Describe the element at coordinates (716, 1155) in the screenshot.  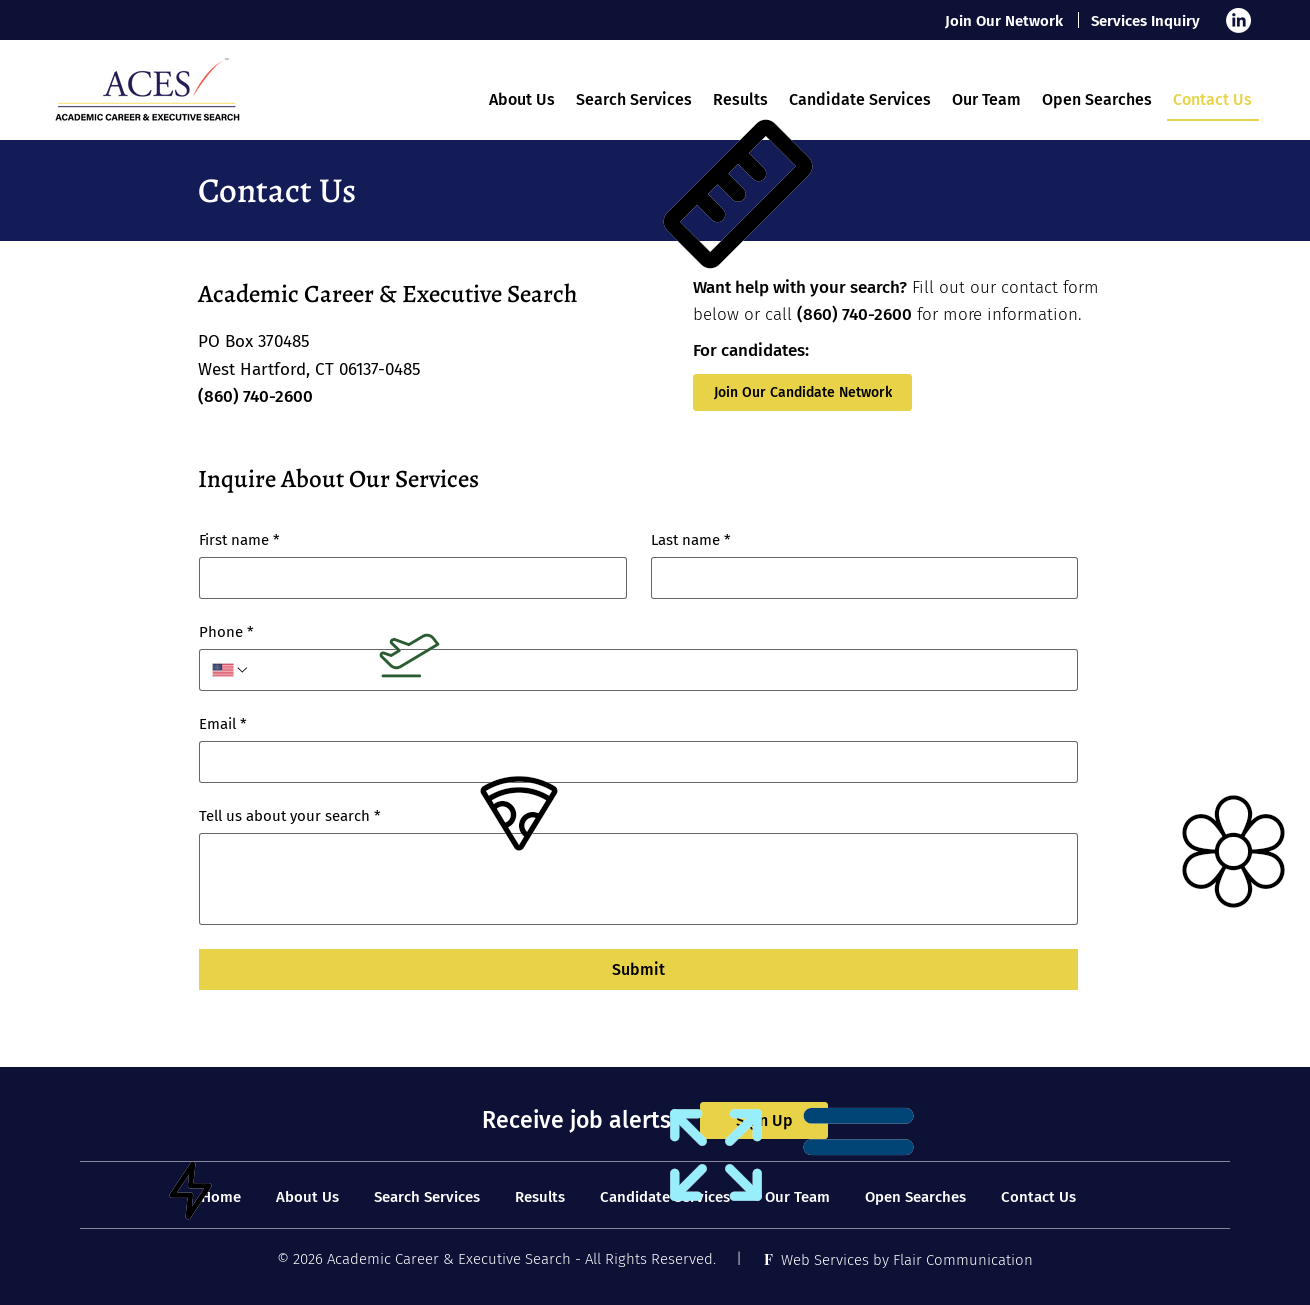
I see `expand to fullscreen mode` at that location.